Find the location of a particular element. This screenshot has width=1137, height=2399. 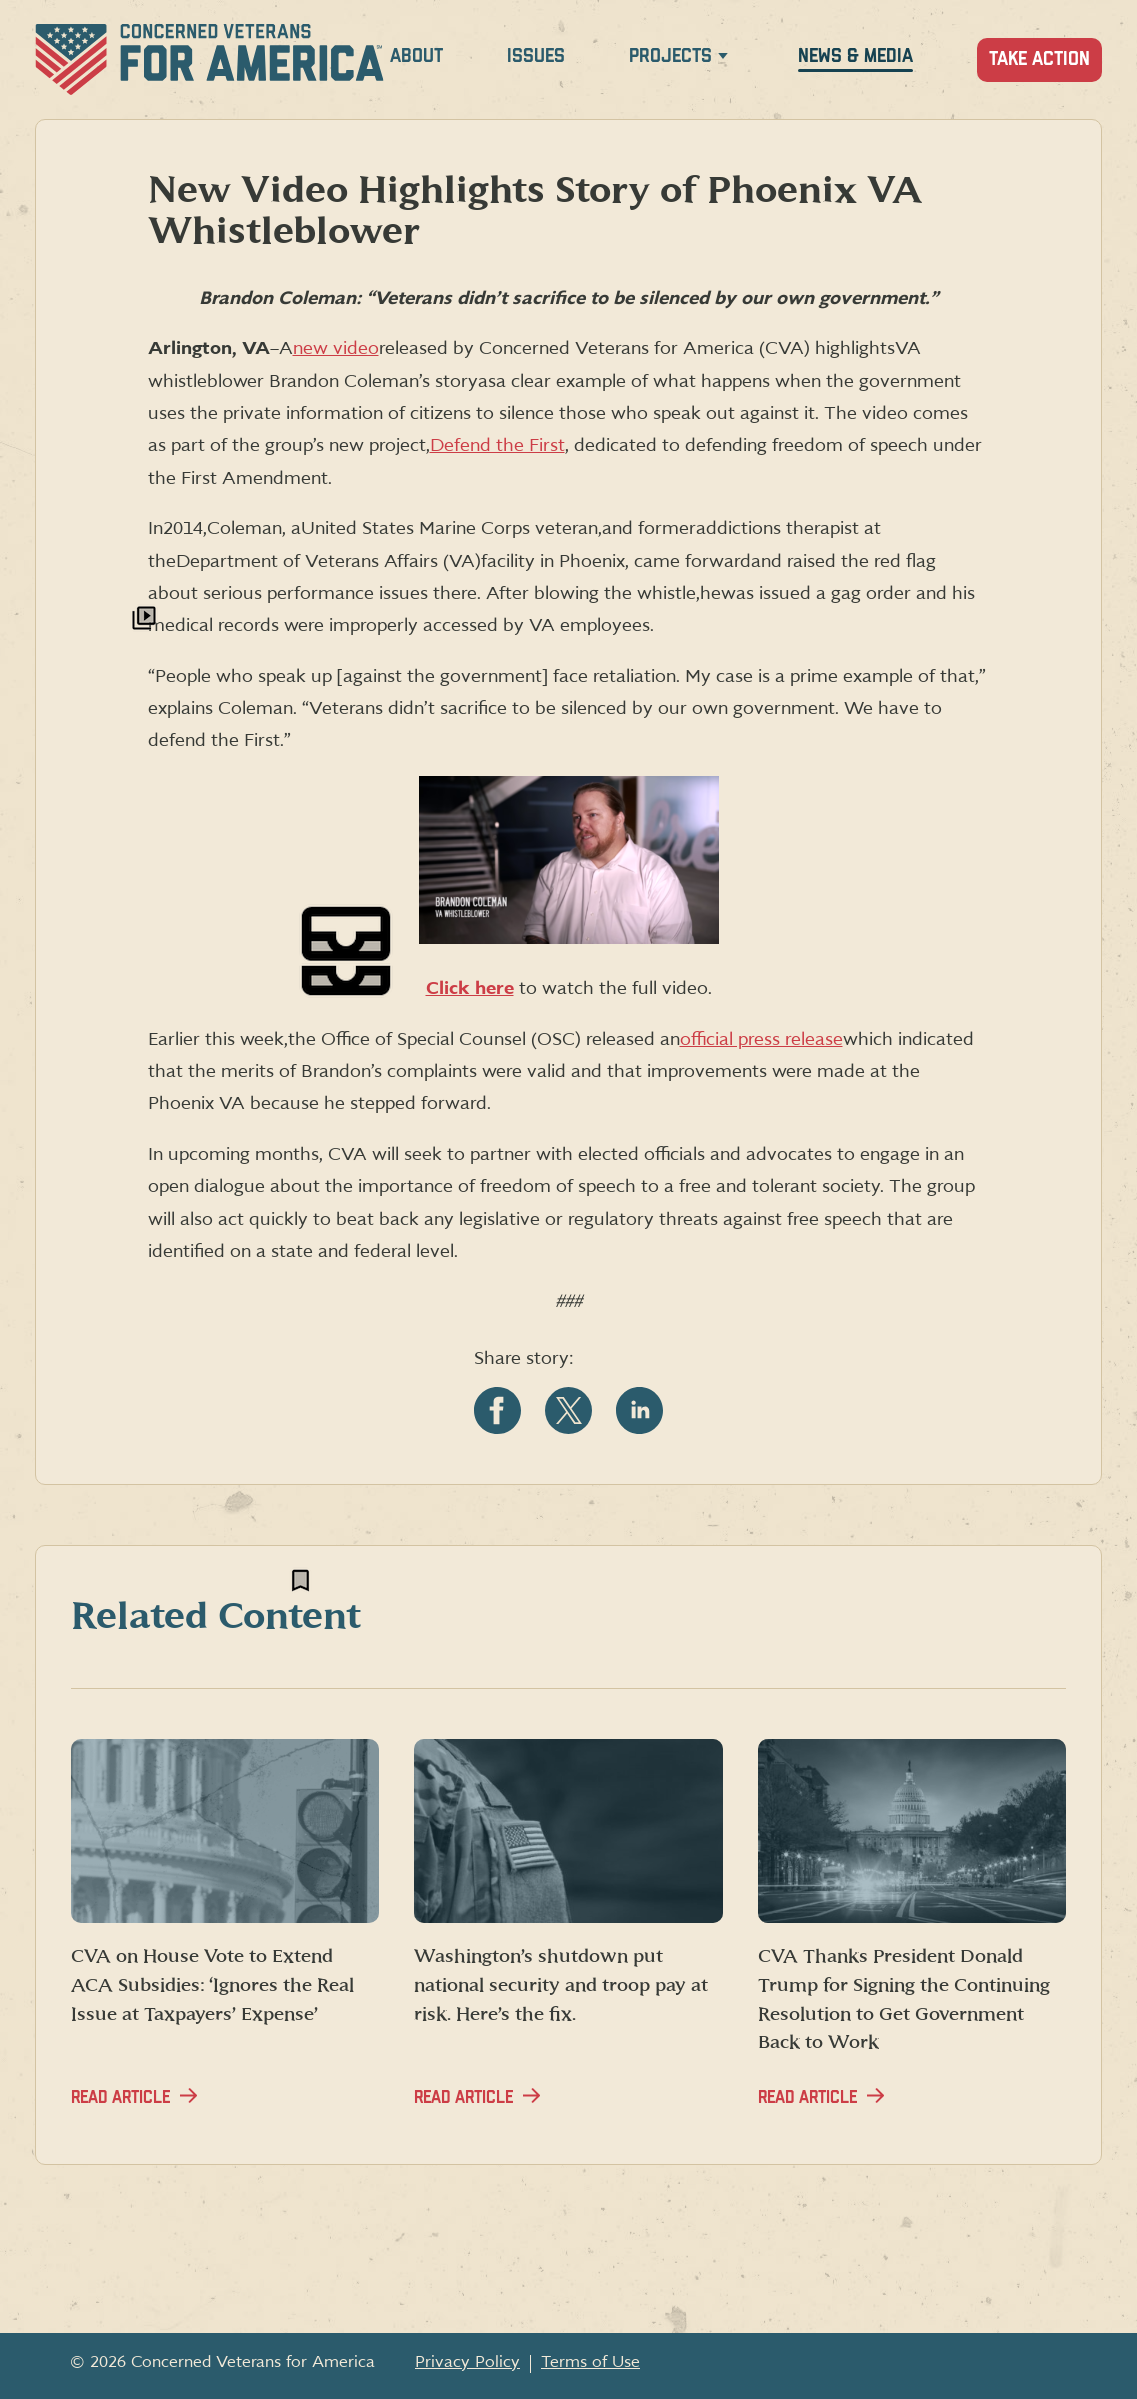

view all inboxes is located at coordinates (346, 951).